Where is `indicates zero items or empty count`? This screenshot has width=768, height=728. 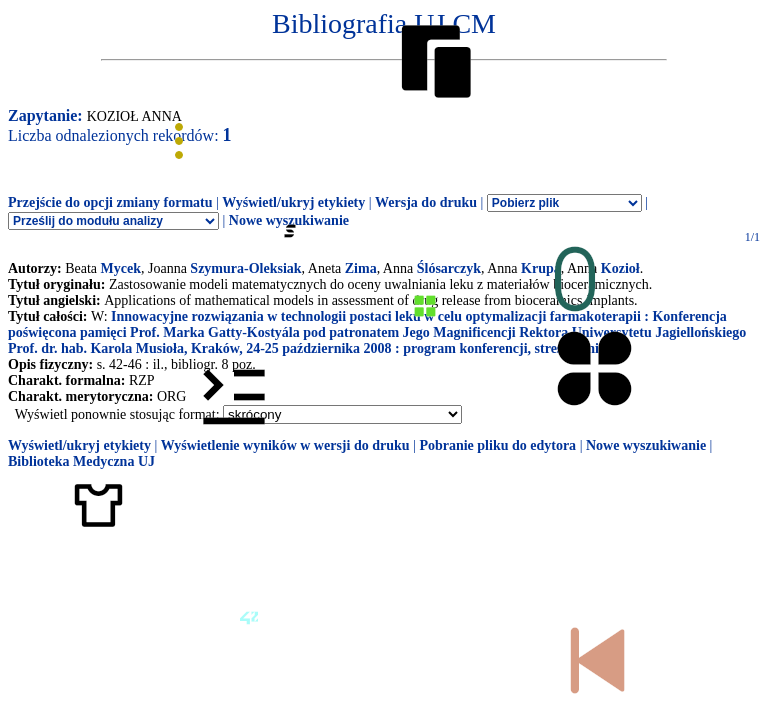 indicates zero items or empty count is located at coordinates (575, 279).